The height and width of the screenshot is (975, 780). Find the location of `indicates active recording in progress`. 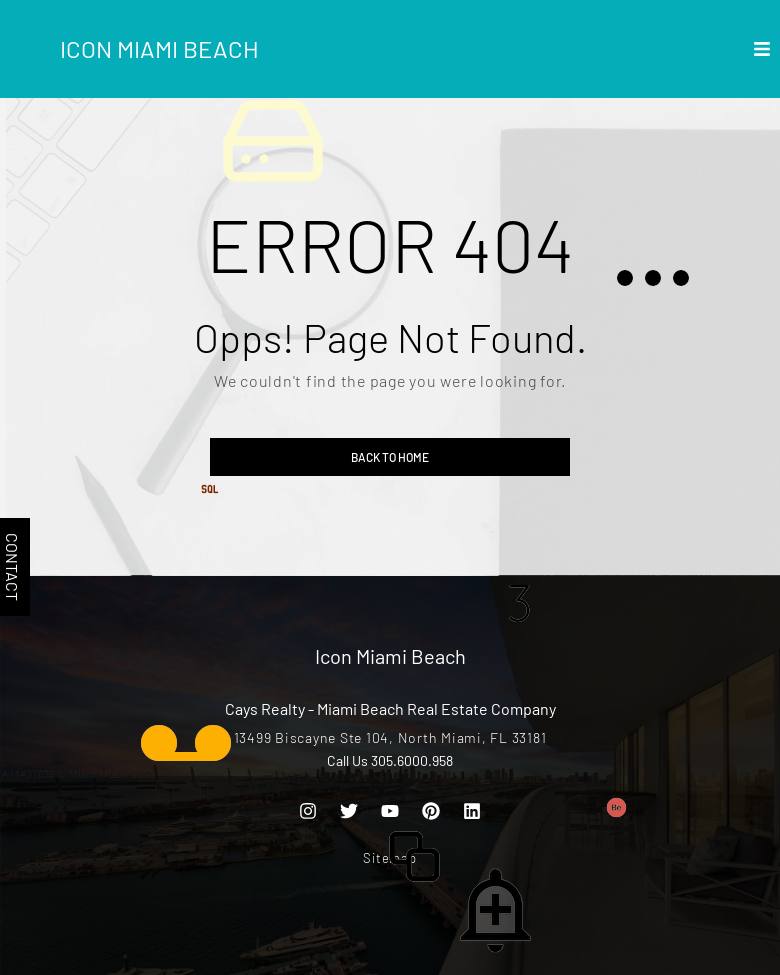

indicates active recording in progress is located at coordinates (186, 743).